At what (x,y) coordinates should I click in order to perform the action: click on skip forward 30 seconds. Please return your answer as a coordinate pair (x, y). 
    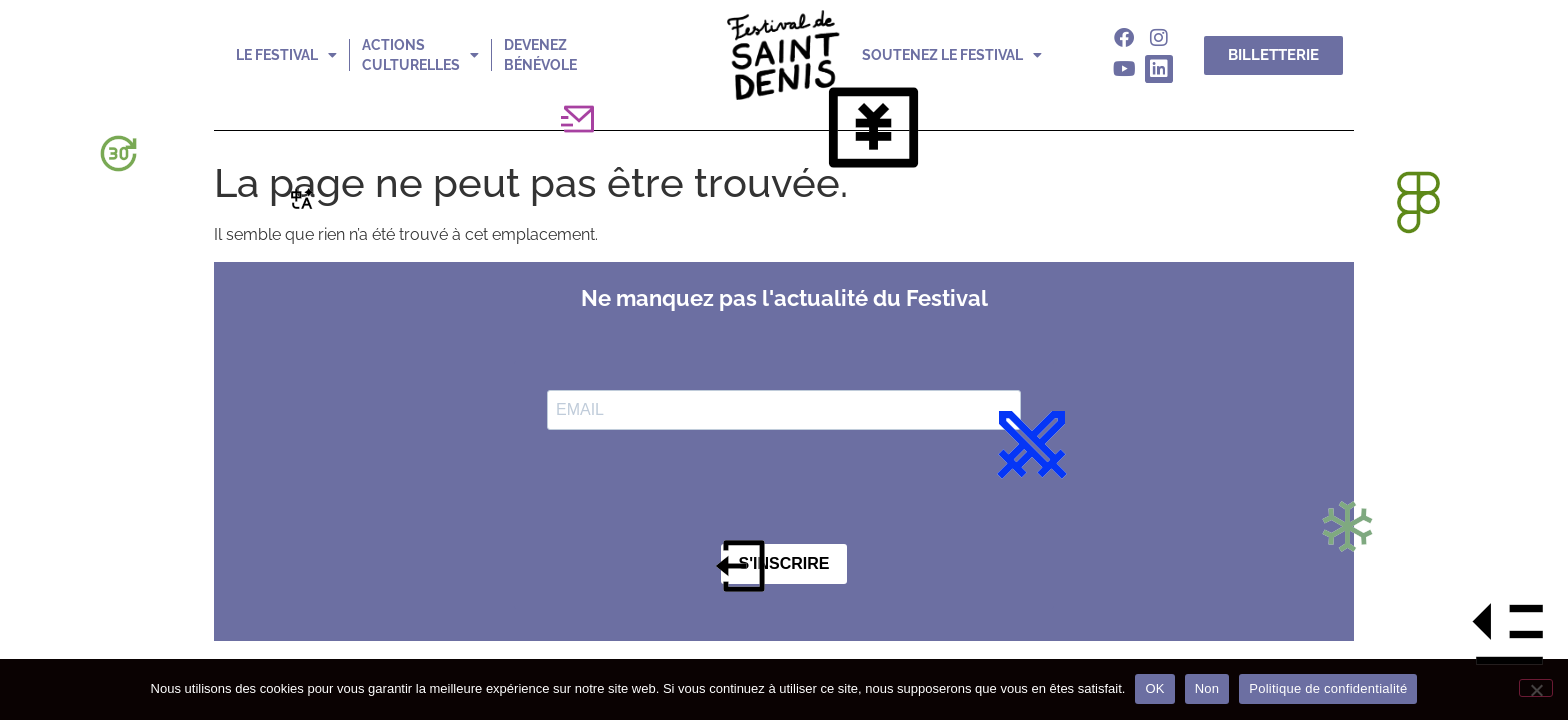
    Looking at the image, I should click on (118, 153).